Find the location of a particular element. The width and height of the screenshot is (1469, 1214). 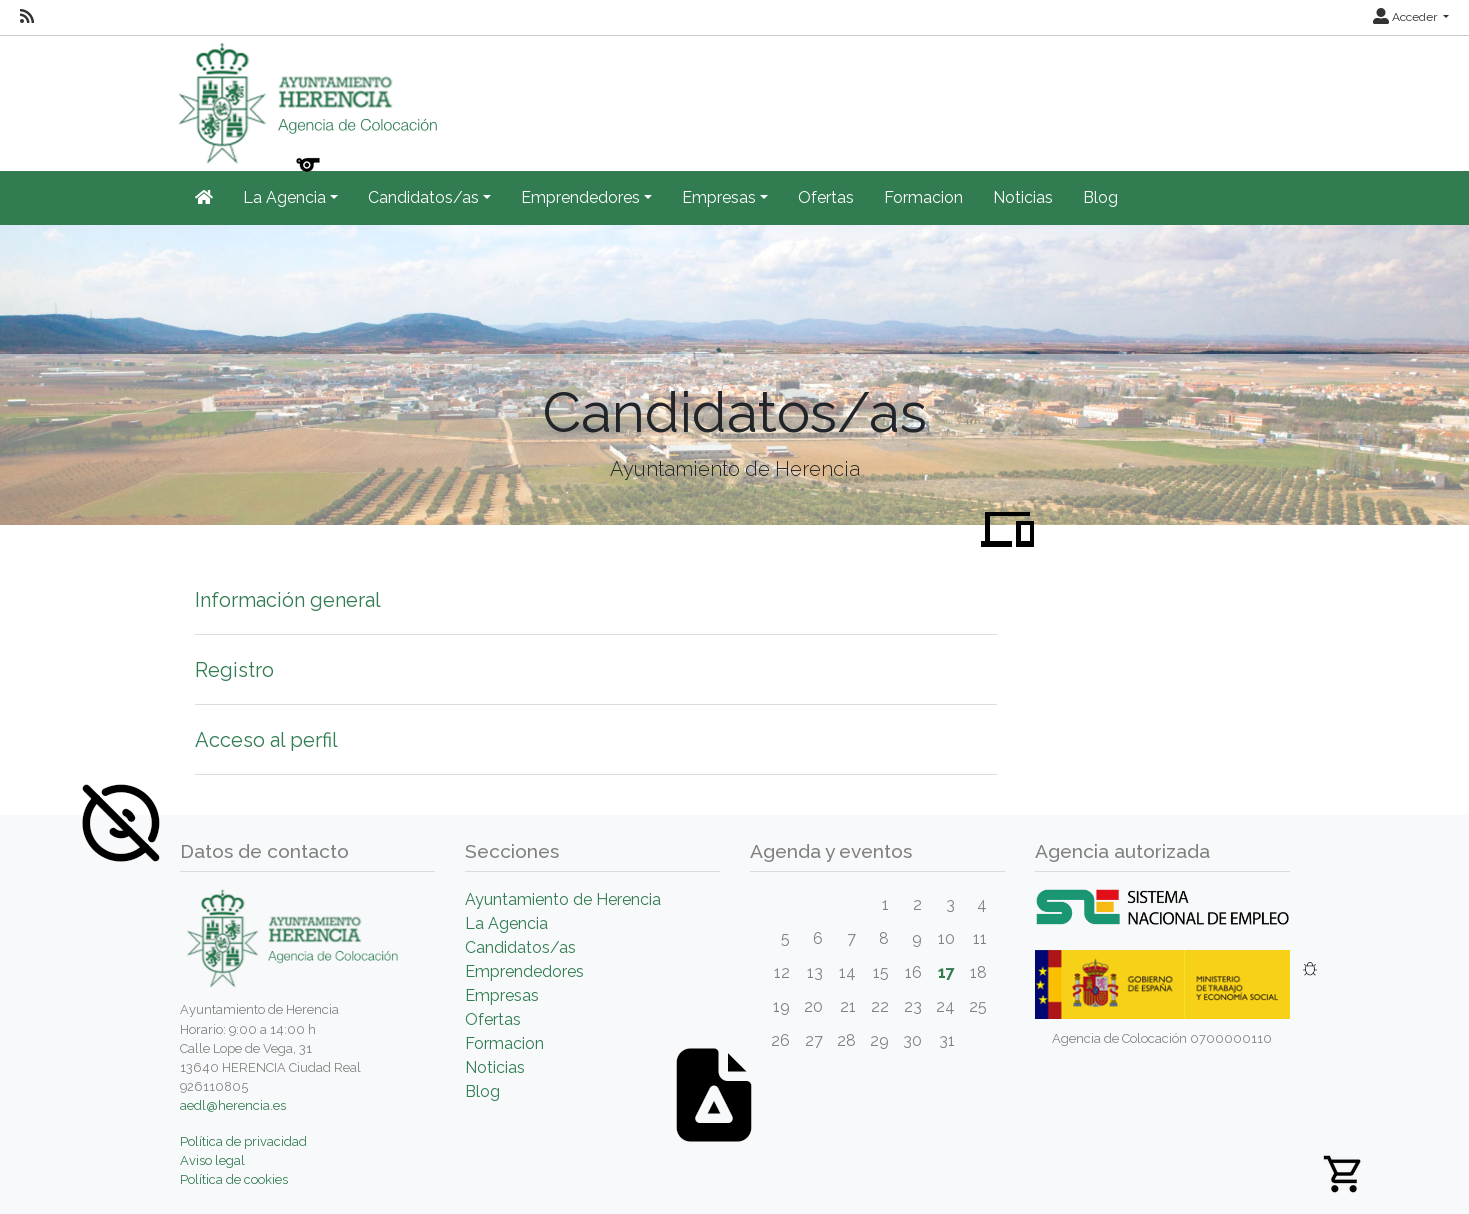

connect phone to computer or tablet is located at coordinates (1007, 529).